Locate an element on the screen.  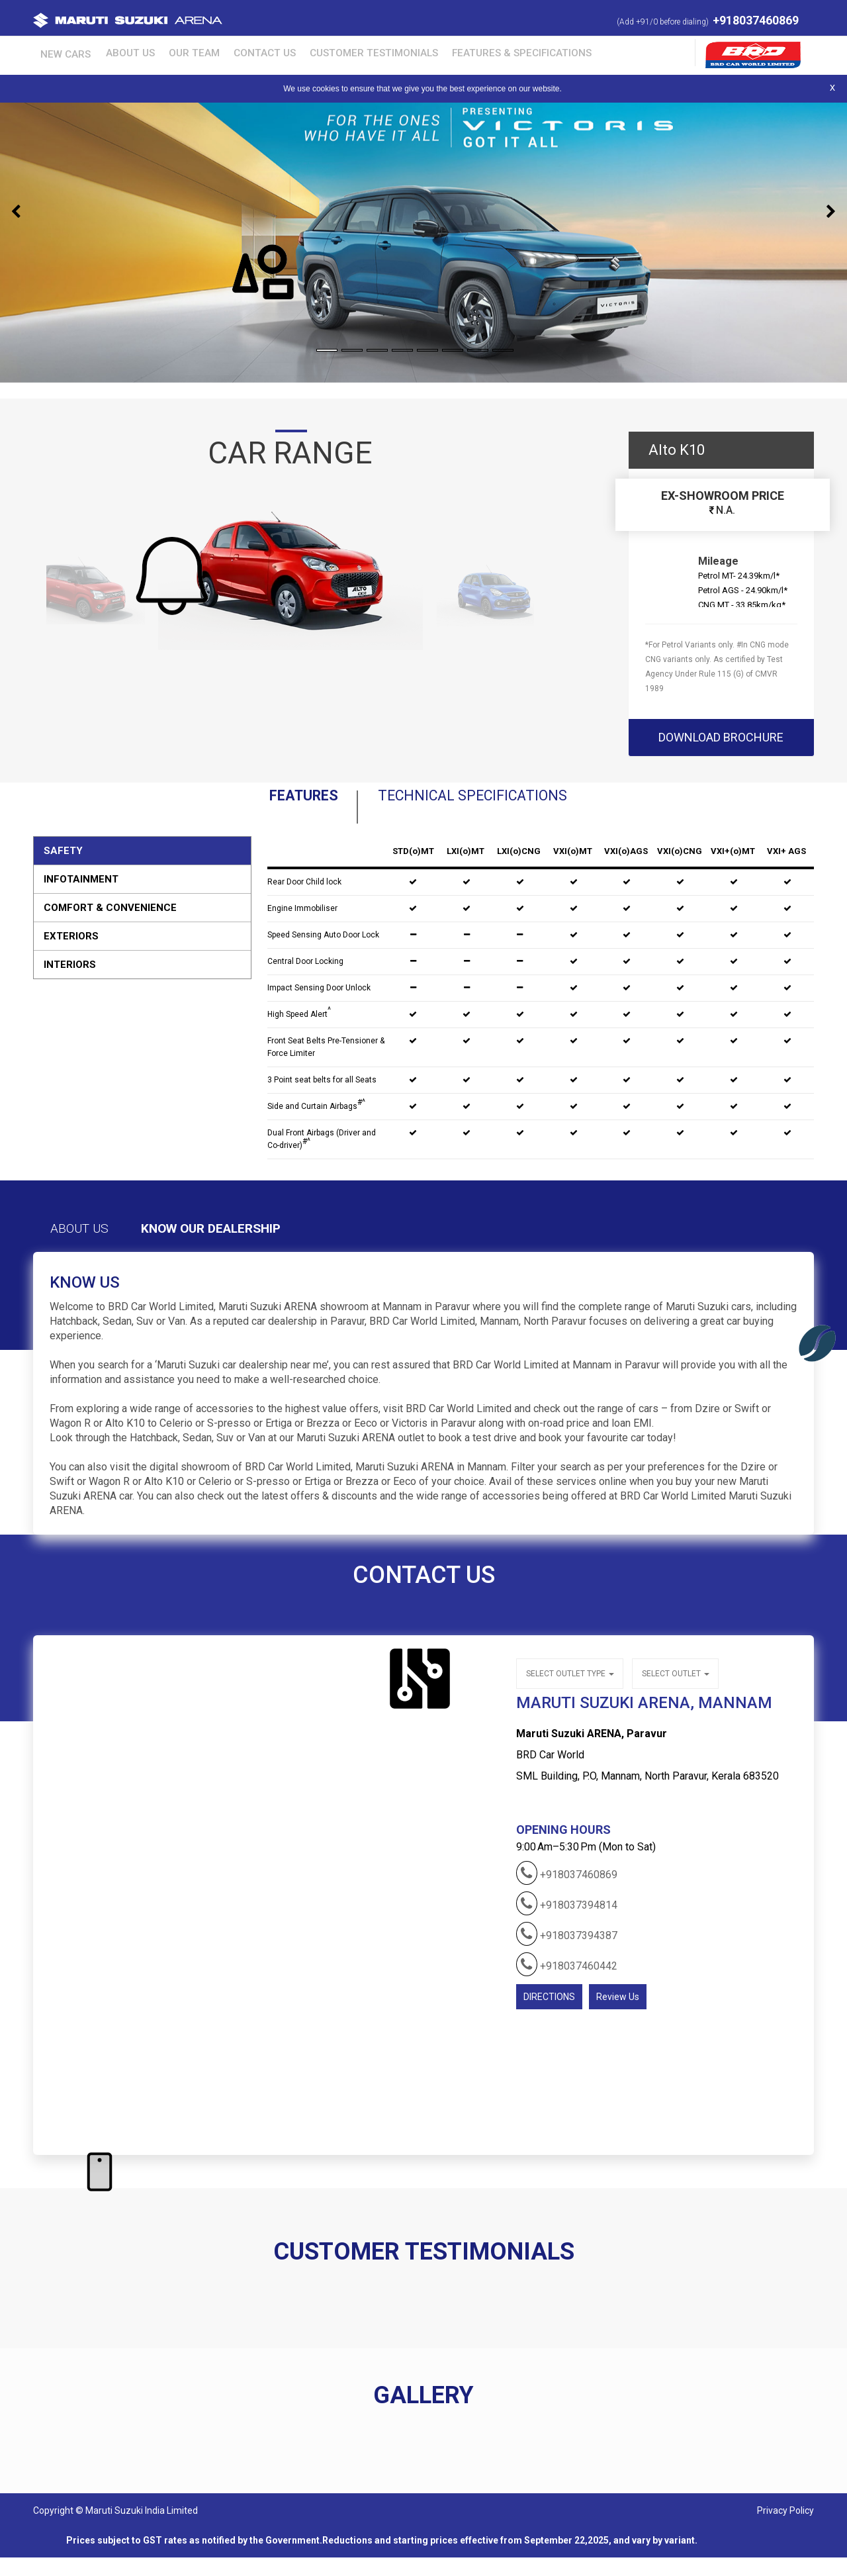
access shape tools or drawing options is located at coordinates (264, 274).